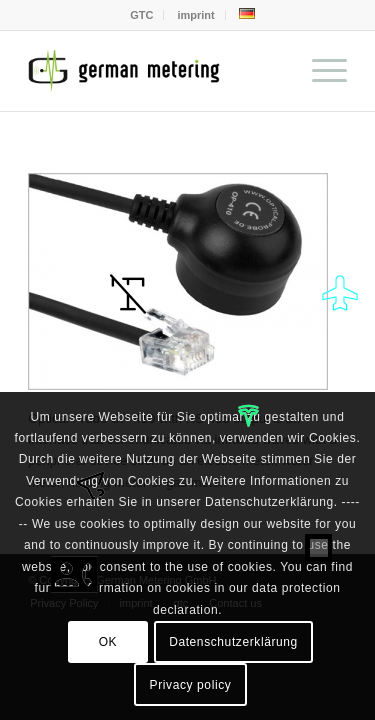  Describe the element at coordinates (74, 574) in the screenshot. I see `call a contact from your address book` at that location.